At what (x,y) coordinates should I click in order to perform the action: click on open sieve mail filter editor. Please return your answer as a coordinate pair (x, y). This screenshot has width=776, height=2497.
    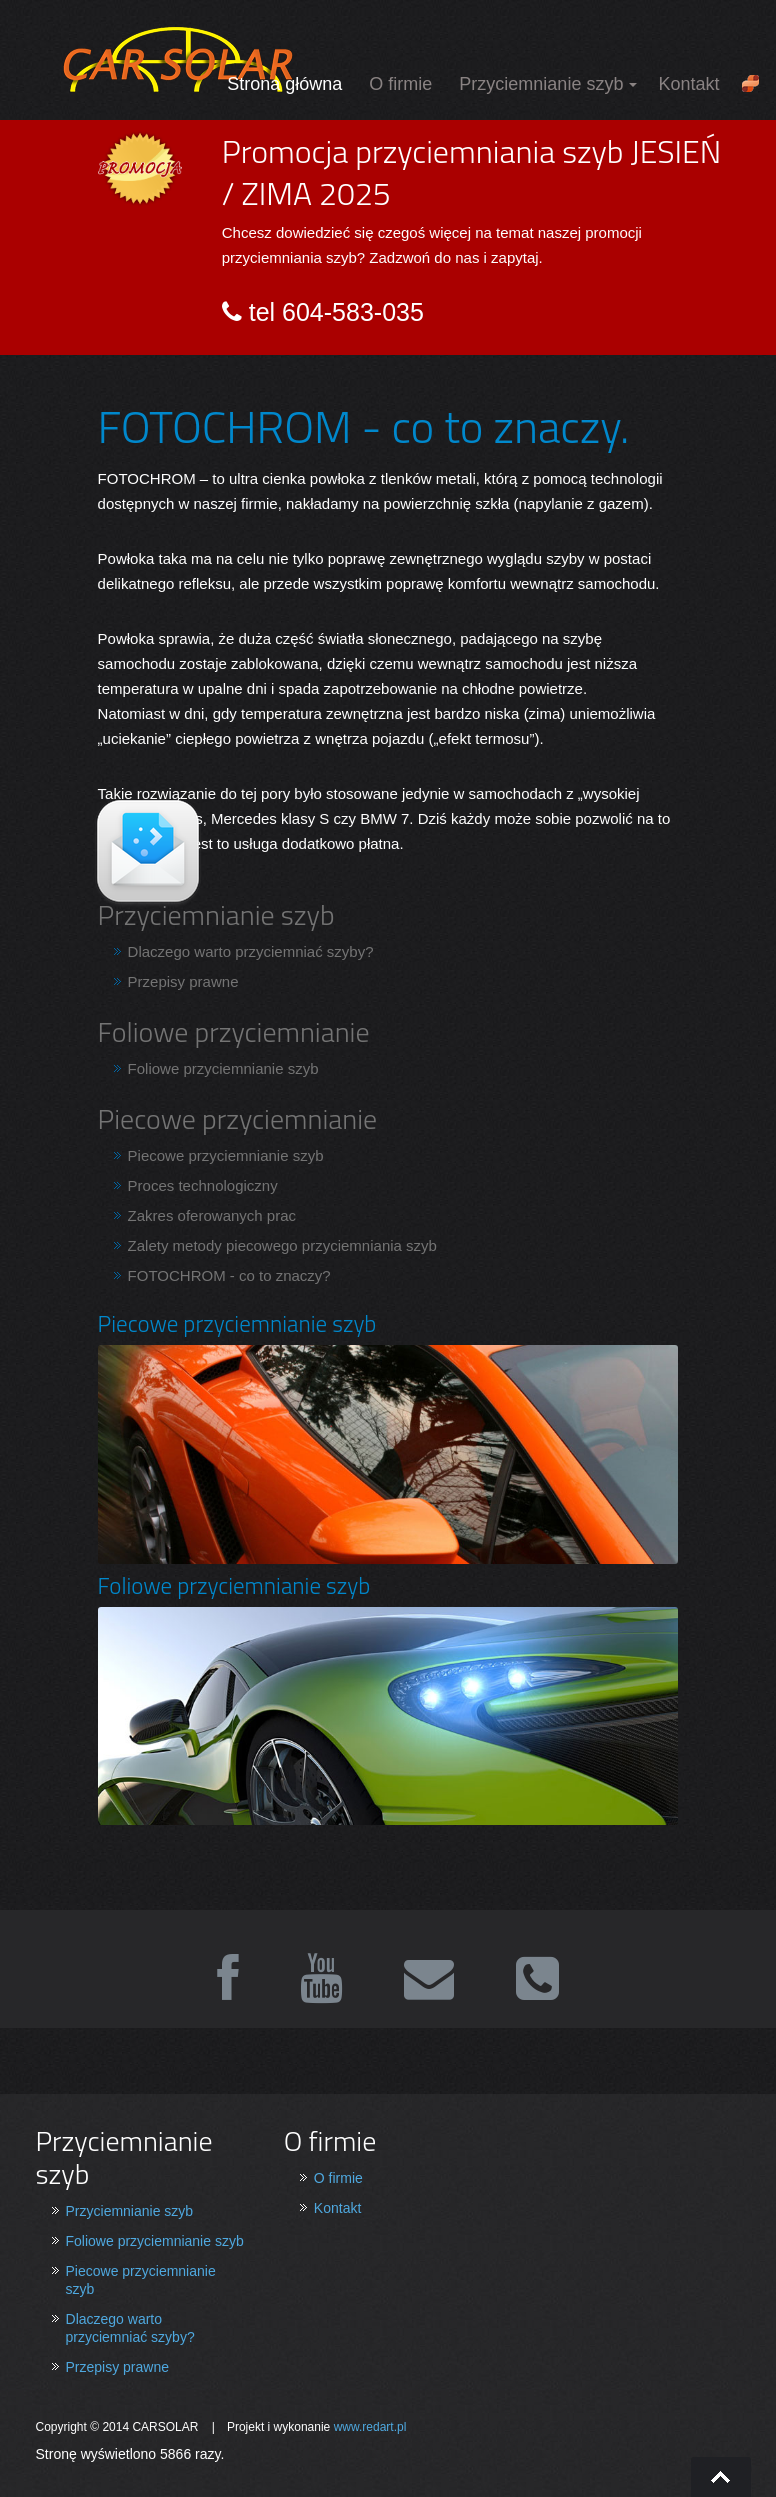
    Looking at the image, I should click on (148, 851).